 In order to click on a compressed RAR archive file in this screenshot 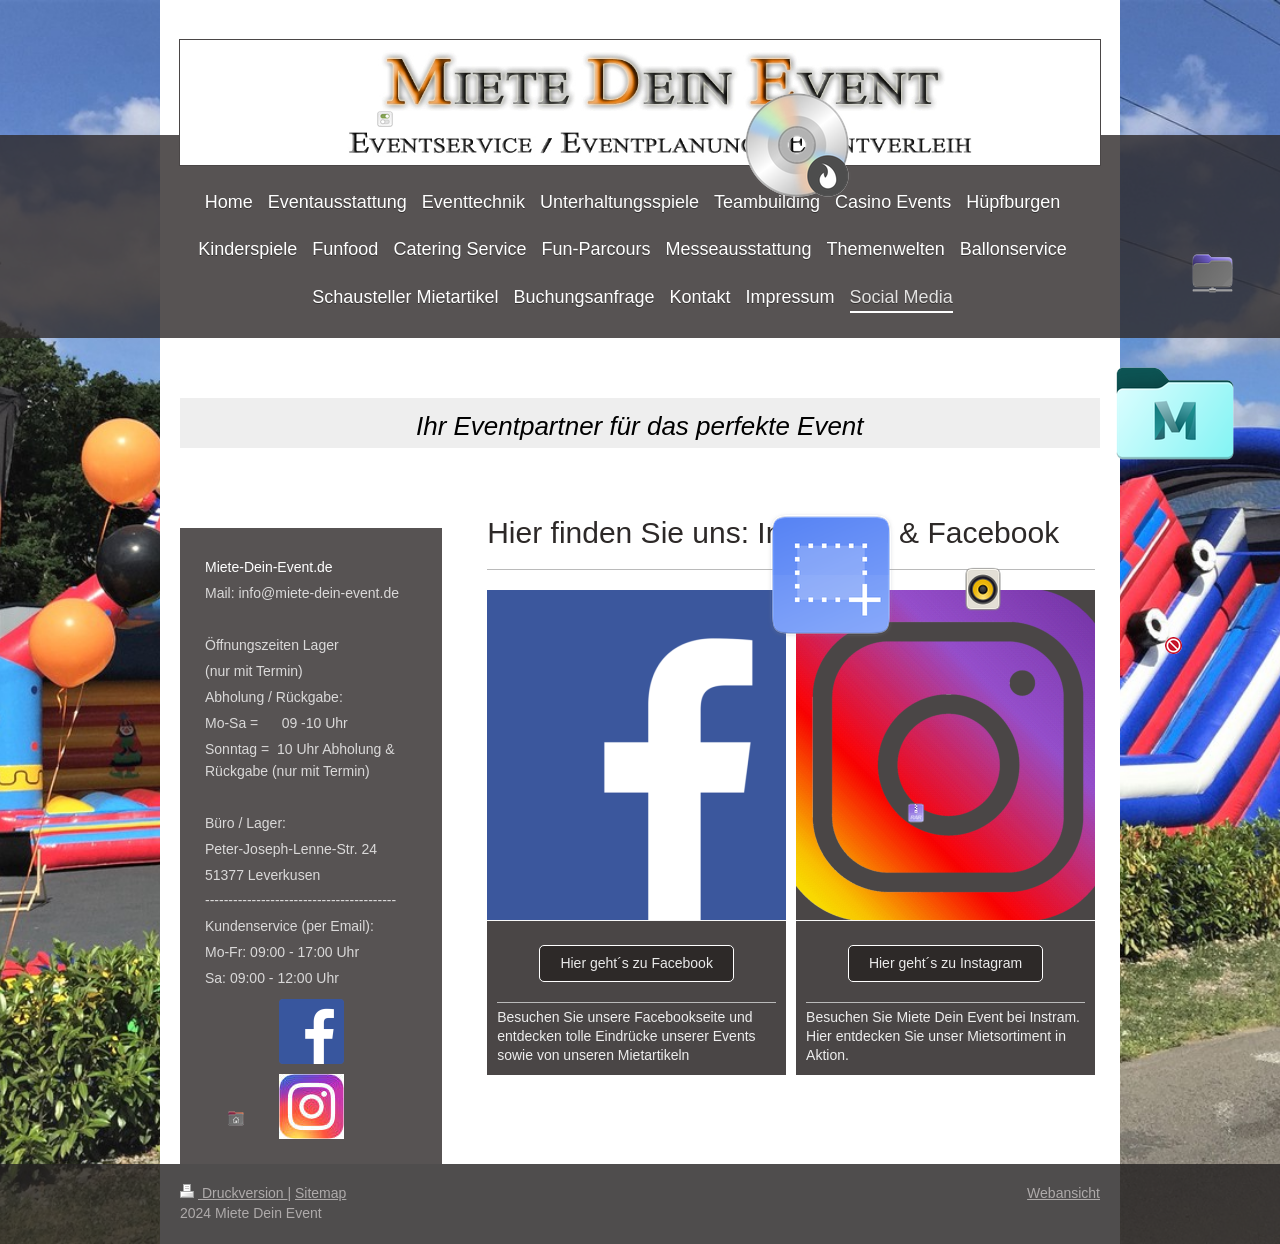, I will do `click(916, 813)`.